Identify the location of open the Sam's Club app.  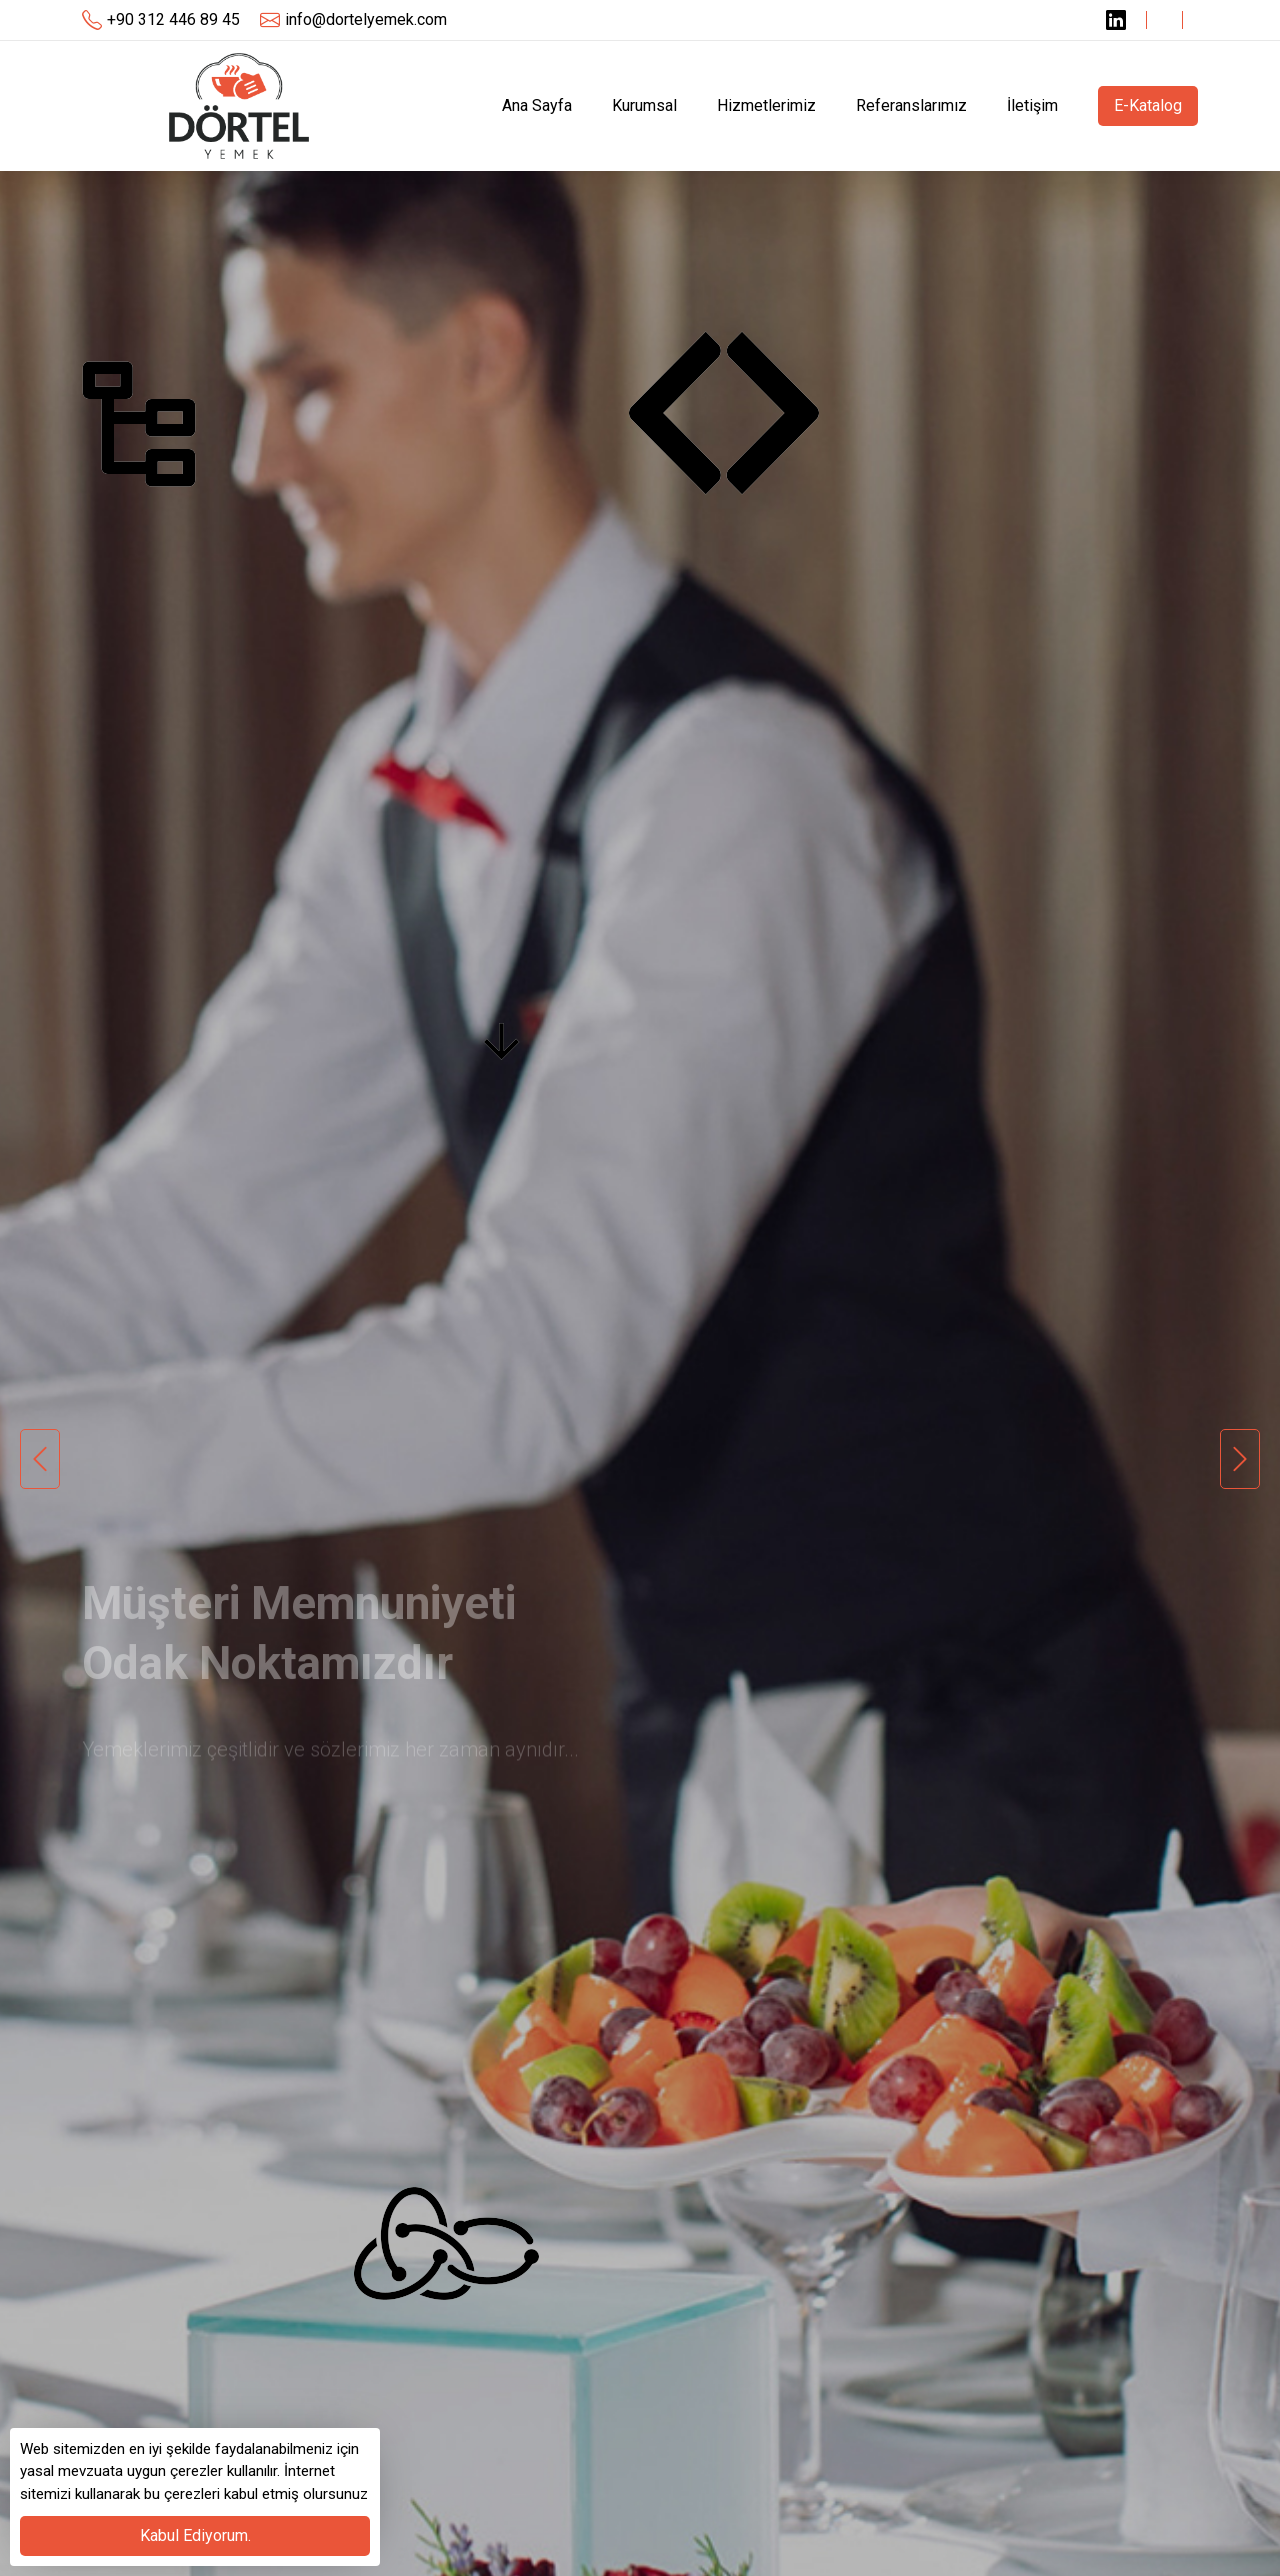
(724, 413).